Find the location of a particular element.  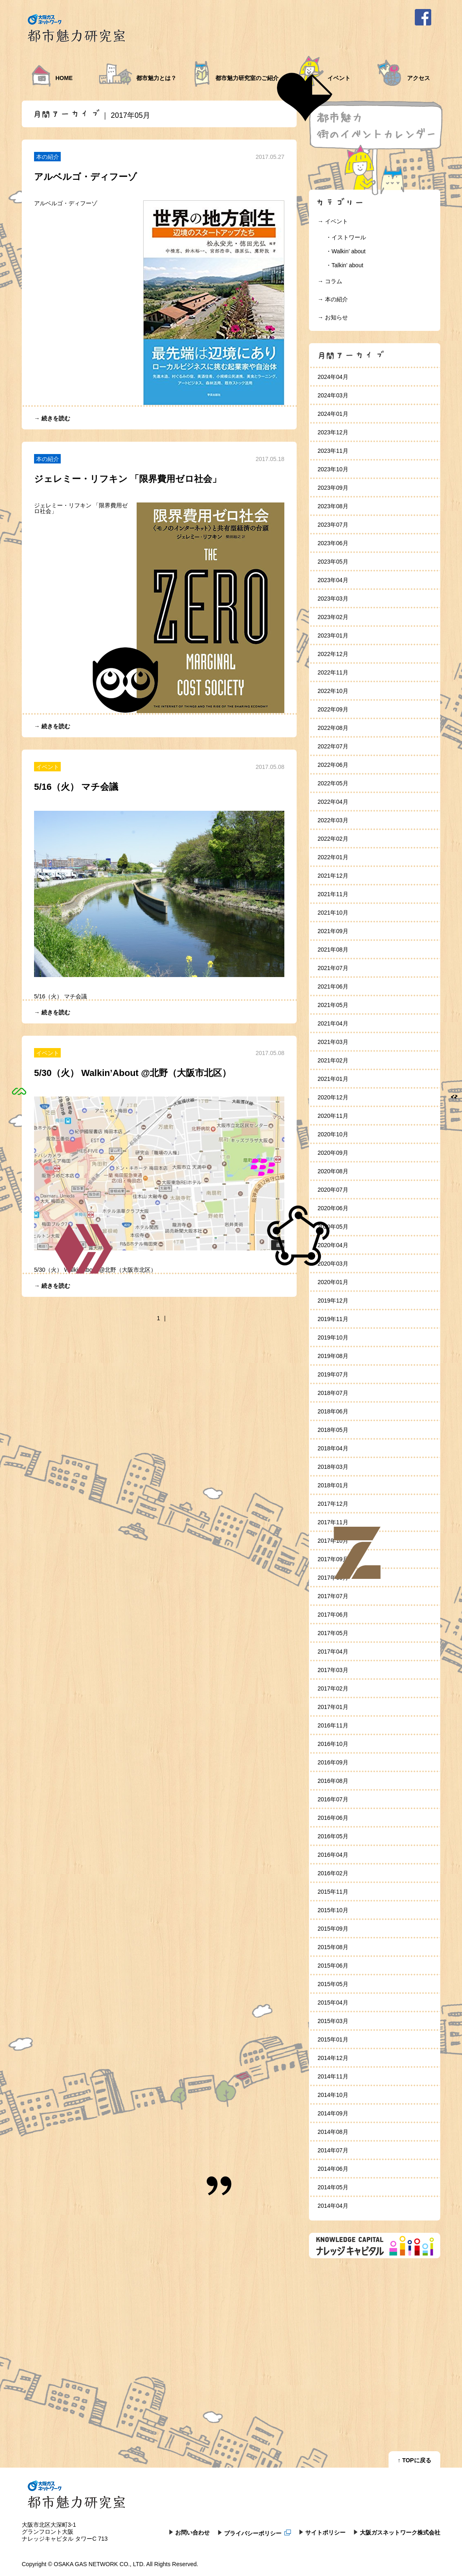

maze user testing platform logo is located at coordinates (19, 1091).